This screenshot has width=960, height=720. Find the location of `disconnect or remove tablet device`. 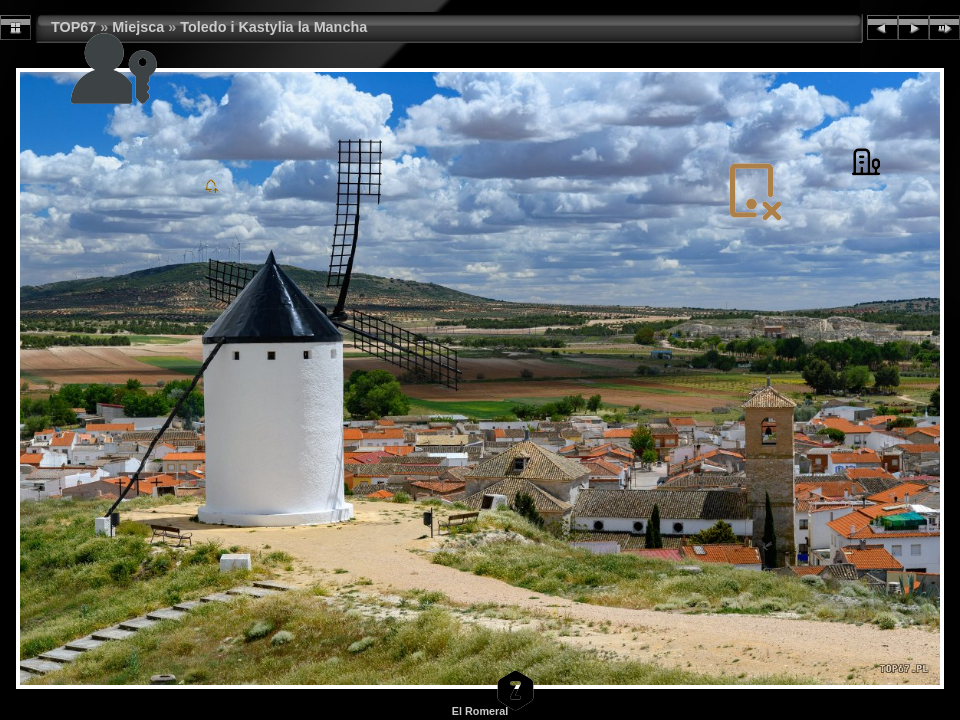

disconnect or remove tablet device is located at coordinates (751, 190).